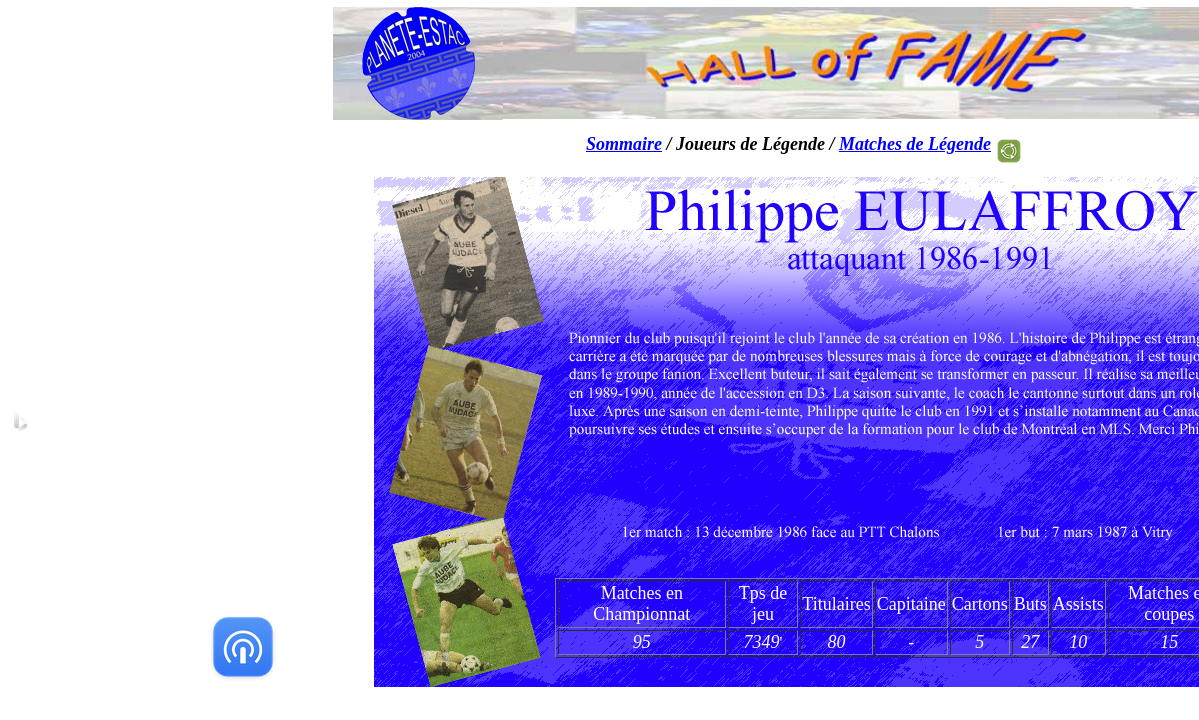 This screenshot has width=1199, height=720. What do you see at coordinates (21, 421) in the screenshot?
I see `open microsoft bing search app` at bounding box center [21, 421].